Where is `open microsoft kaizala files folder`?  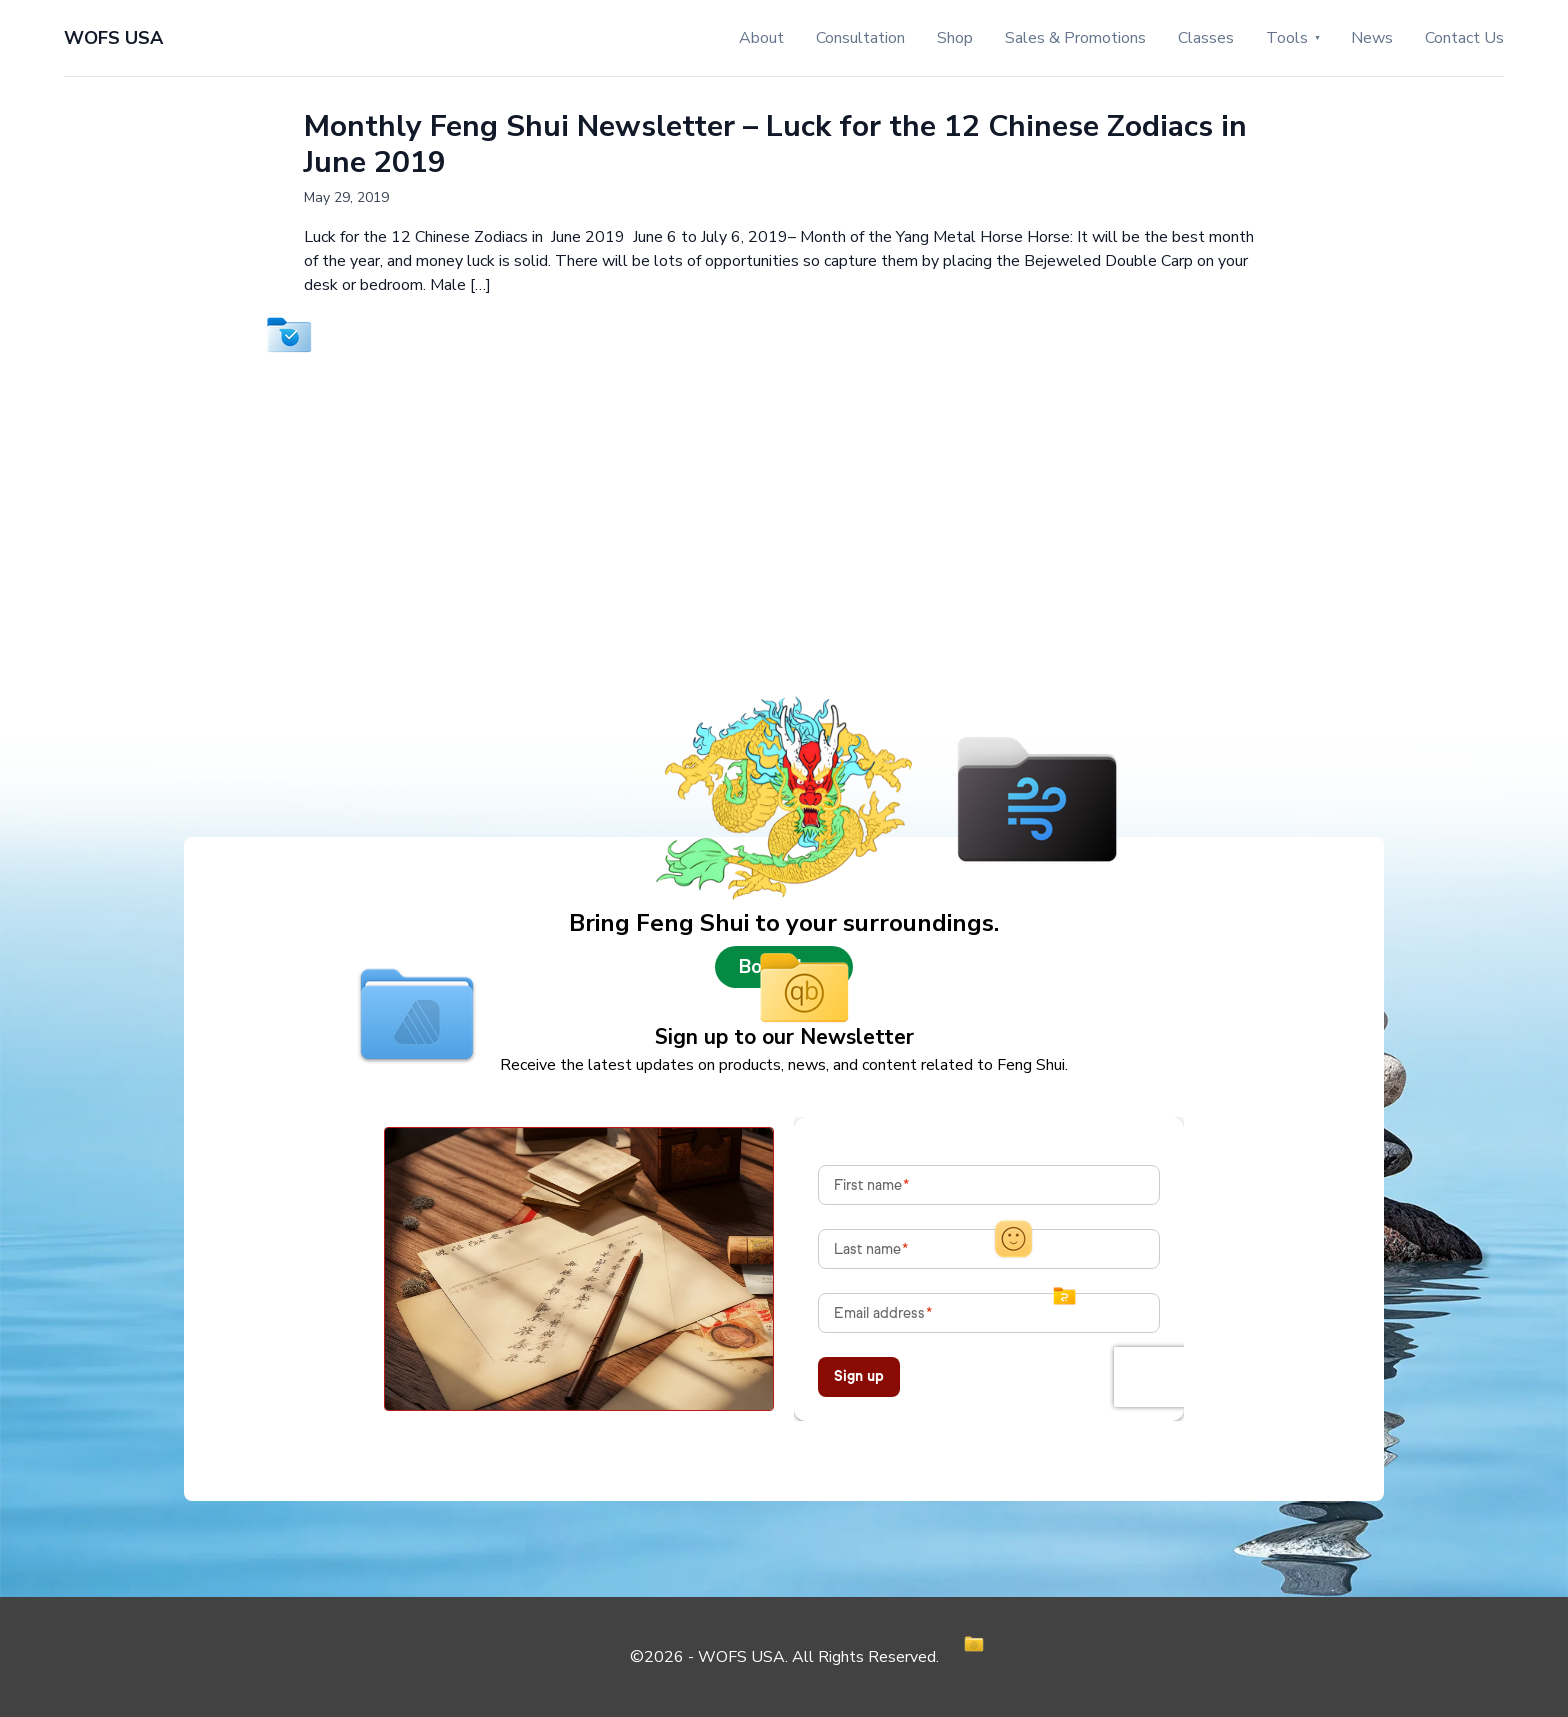
open microsoft kaizala files folder is located at coordinates (289, 336).